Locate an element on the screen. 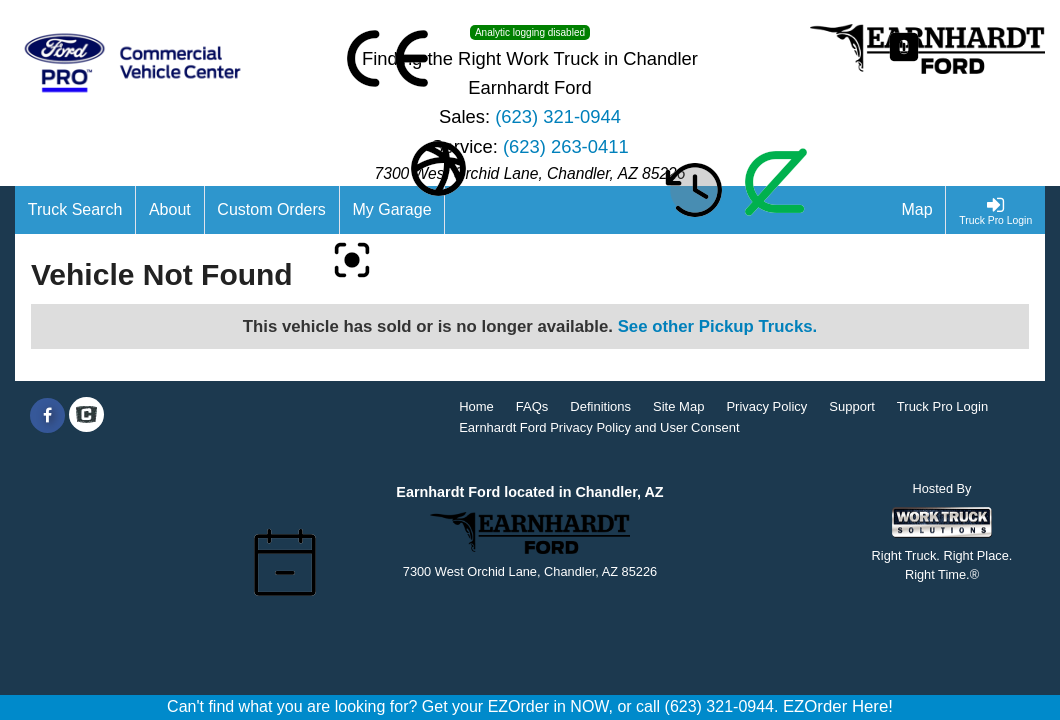 The width and height of the screenshot is (1060, 720). remove an event from your calendar is located at coordinates (285, 565).